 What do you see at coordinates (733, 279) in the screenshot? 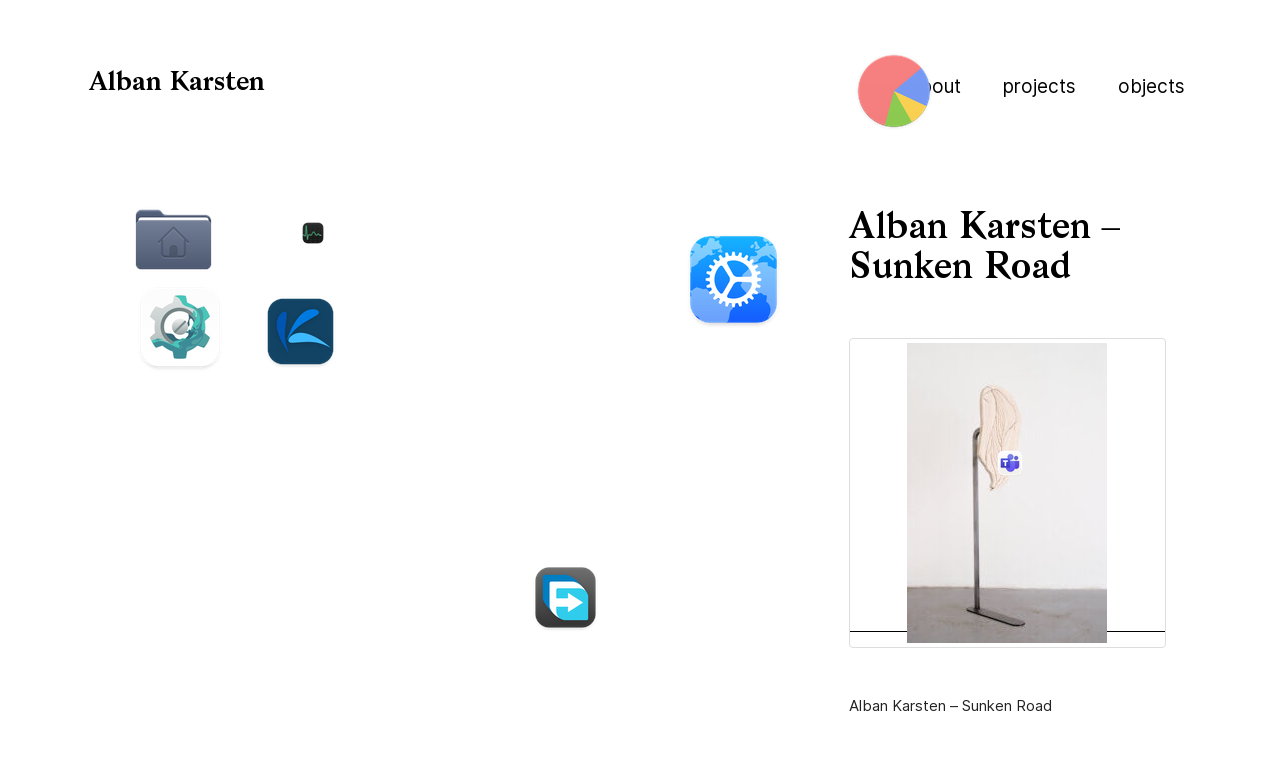
I see `configure VMware network settings` at bounding box center [733, 279].